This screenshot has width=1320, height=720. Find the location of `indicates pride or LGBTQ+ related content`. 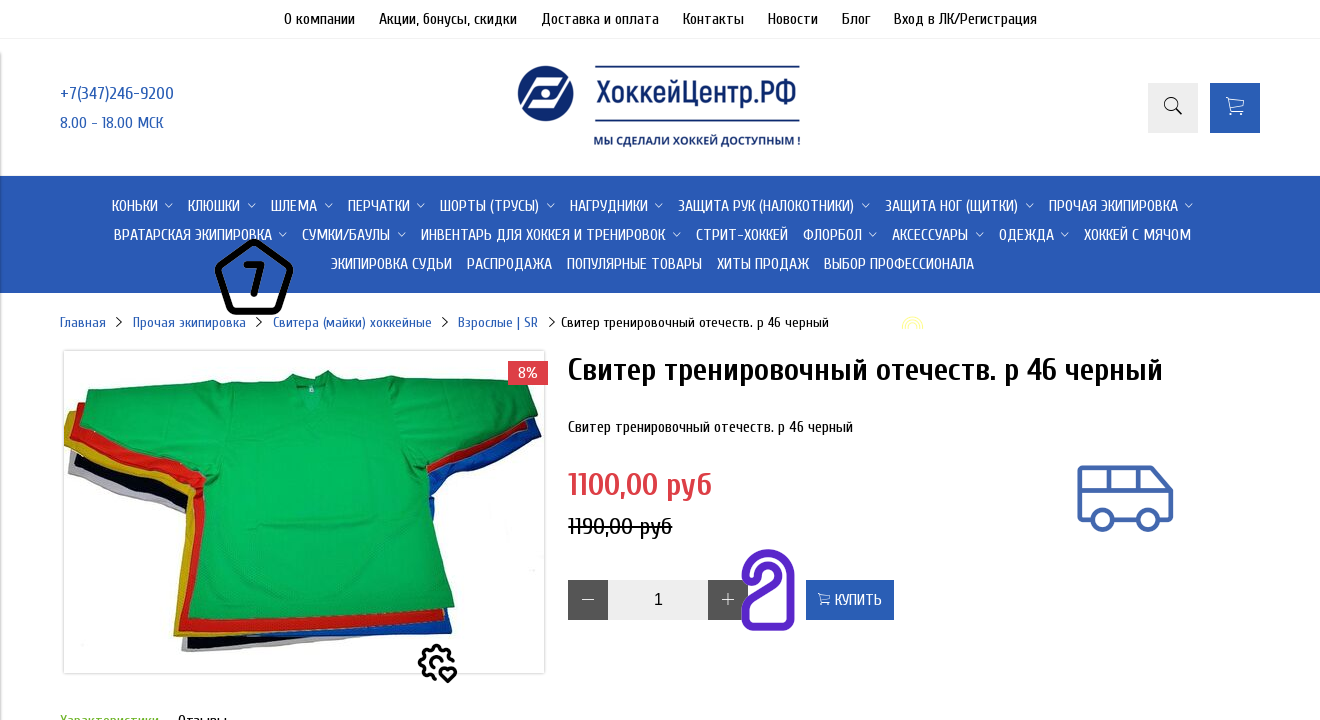

indicates pride or LGBTQ+ related content is located at coordinates (912, 323).